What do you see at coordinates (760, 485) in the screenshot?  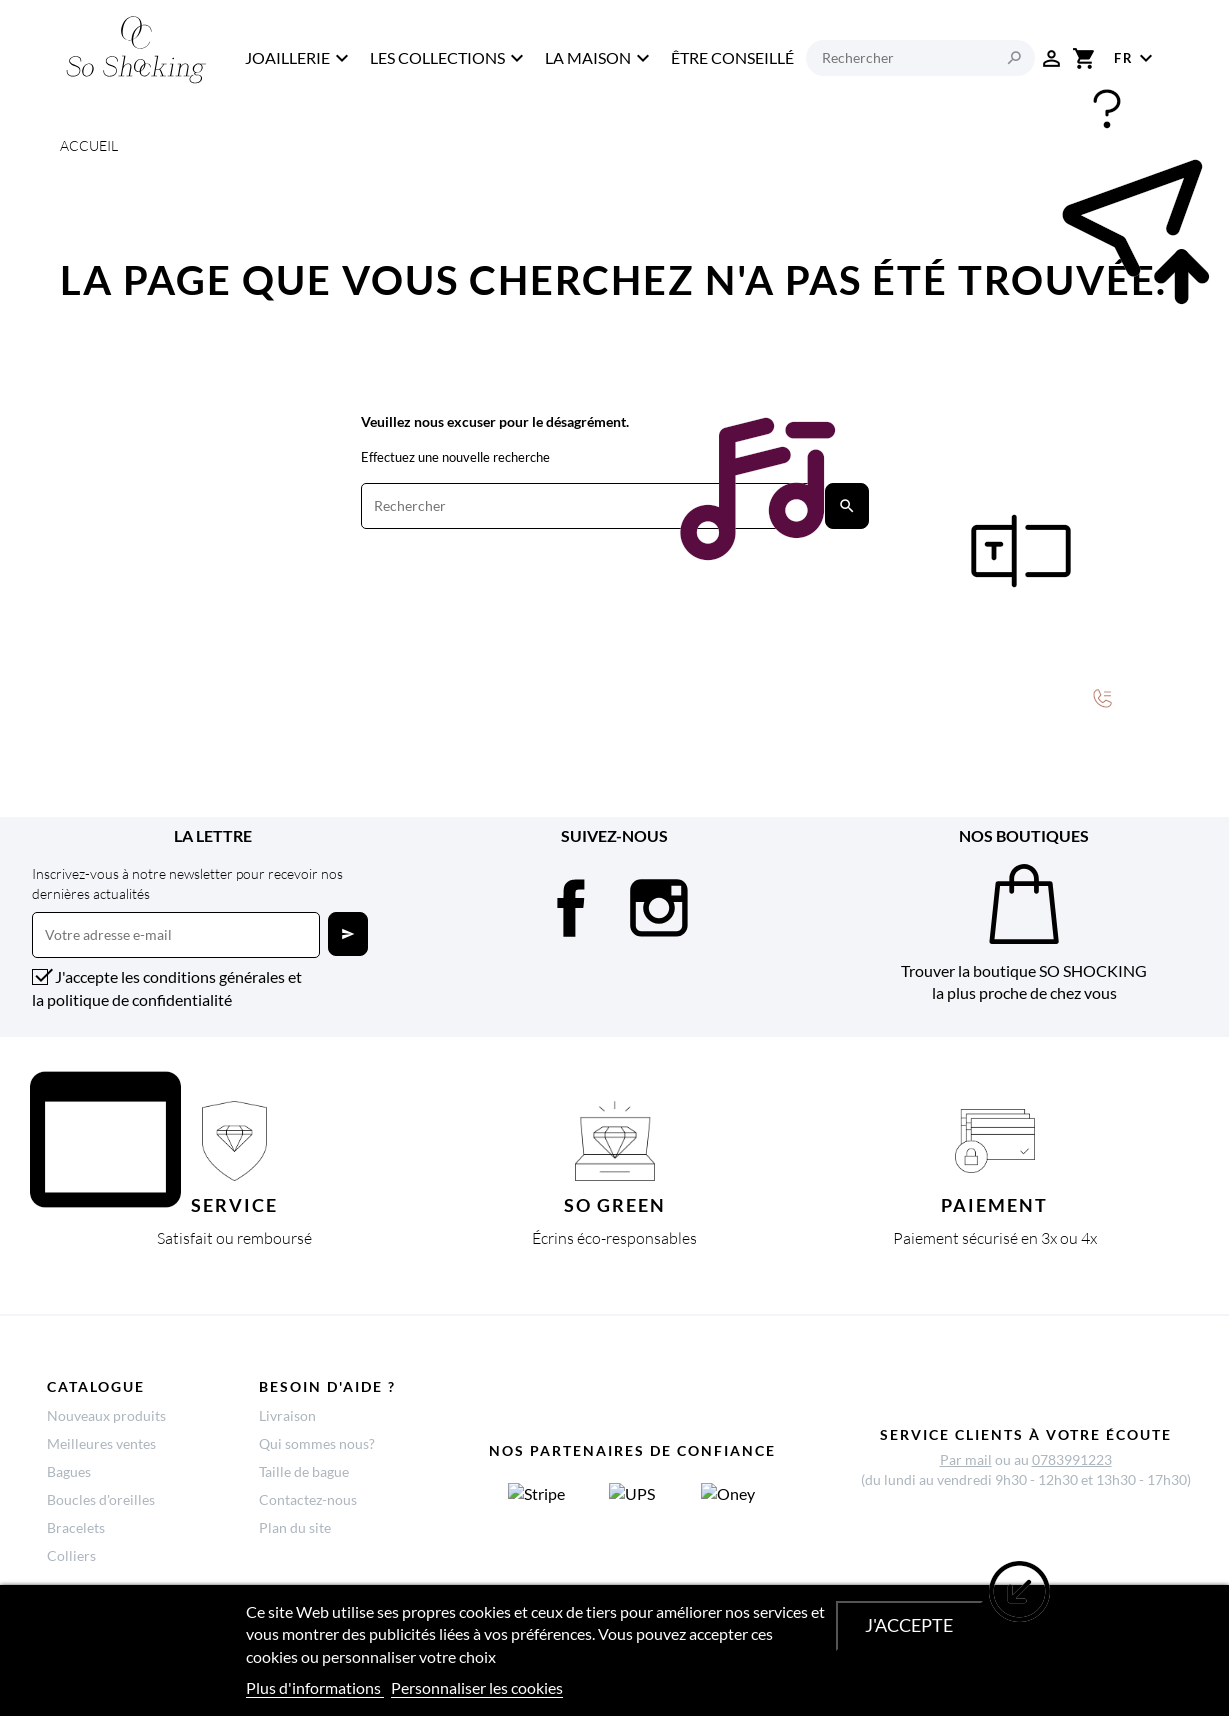 I see `remove a song from playlist` at bounding box center [760, 485].